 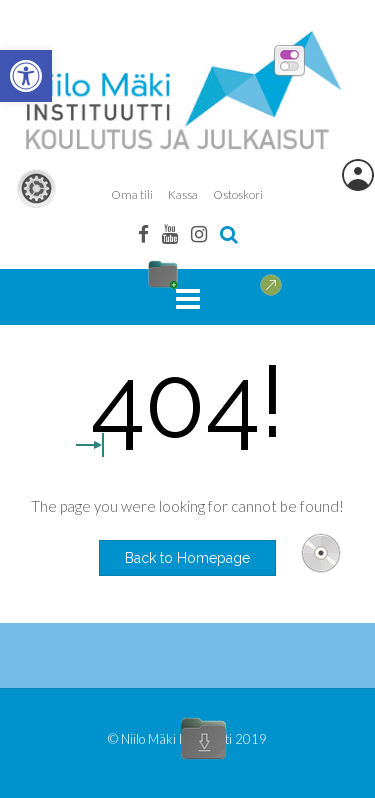 What do you see at coordinates (321, 553) in the screenshot?
I see `indicates a DVD-RAM disc or optical media device` at bounding box center [321, 553].